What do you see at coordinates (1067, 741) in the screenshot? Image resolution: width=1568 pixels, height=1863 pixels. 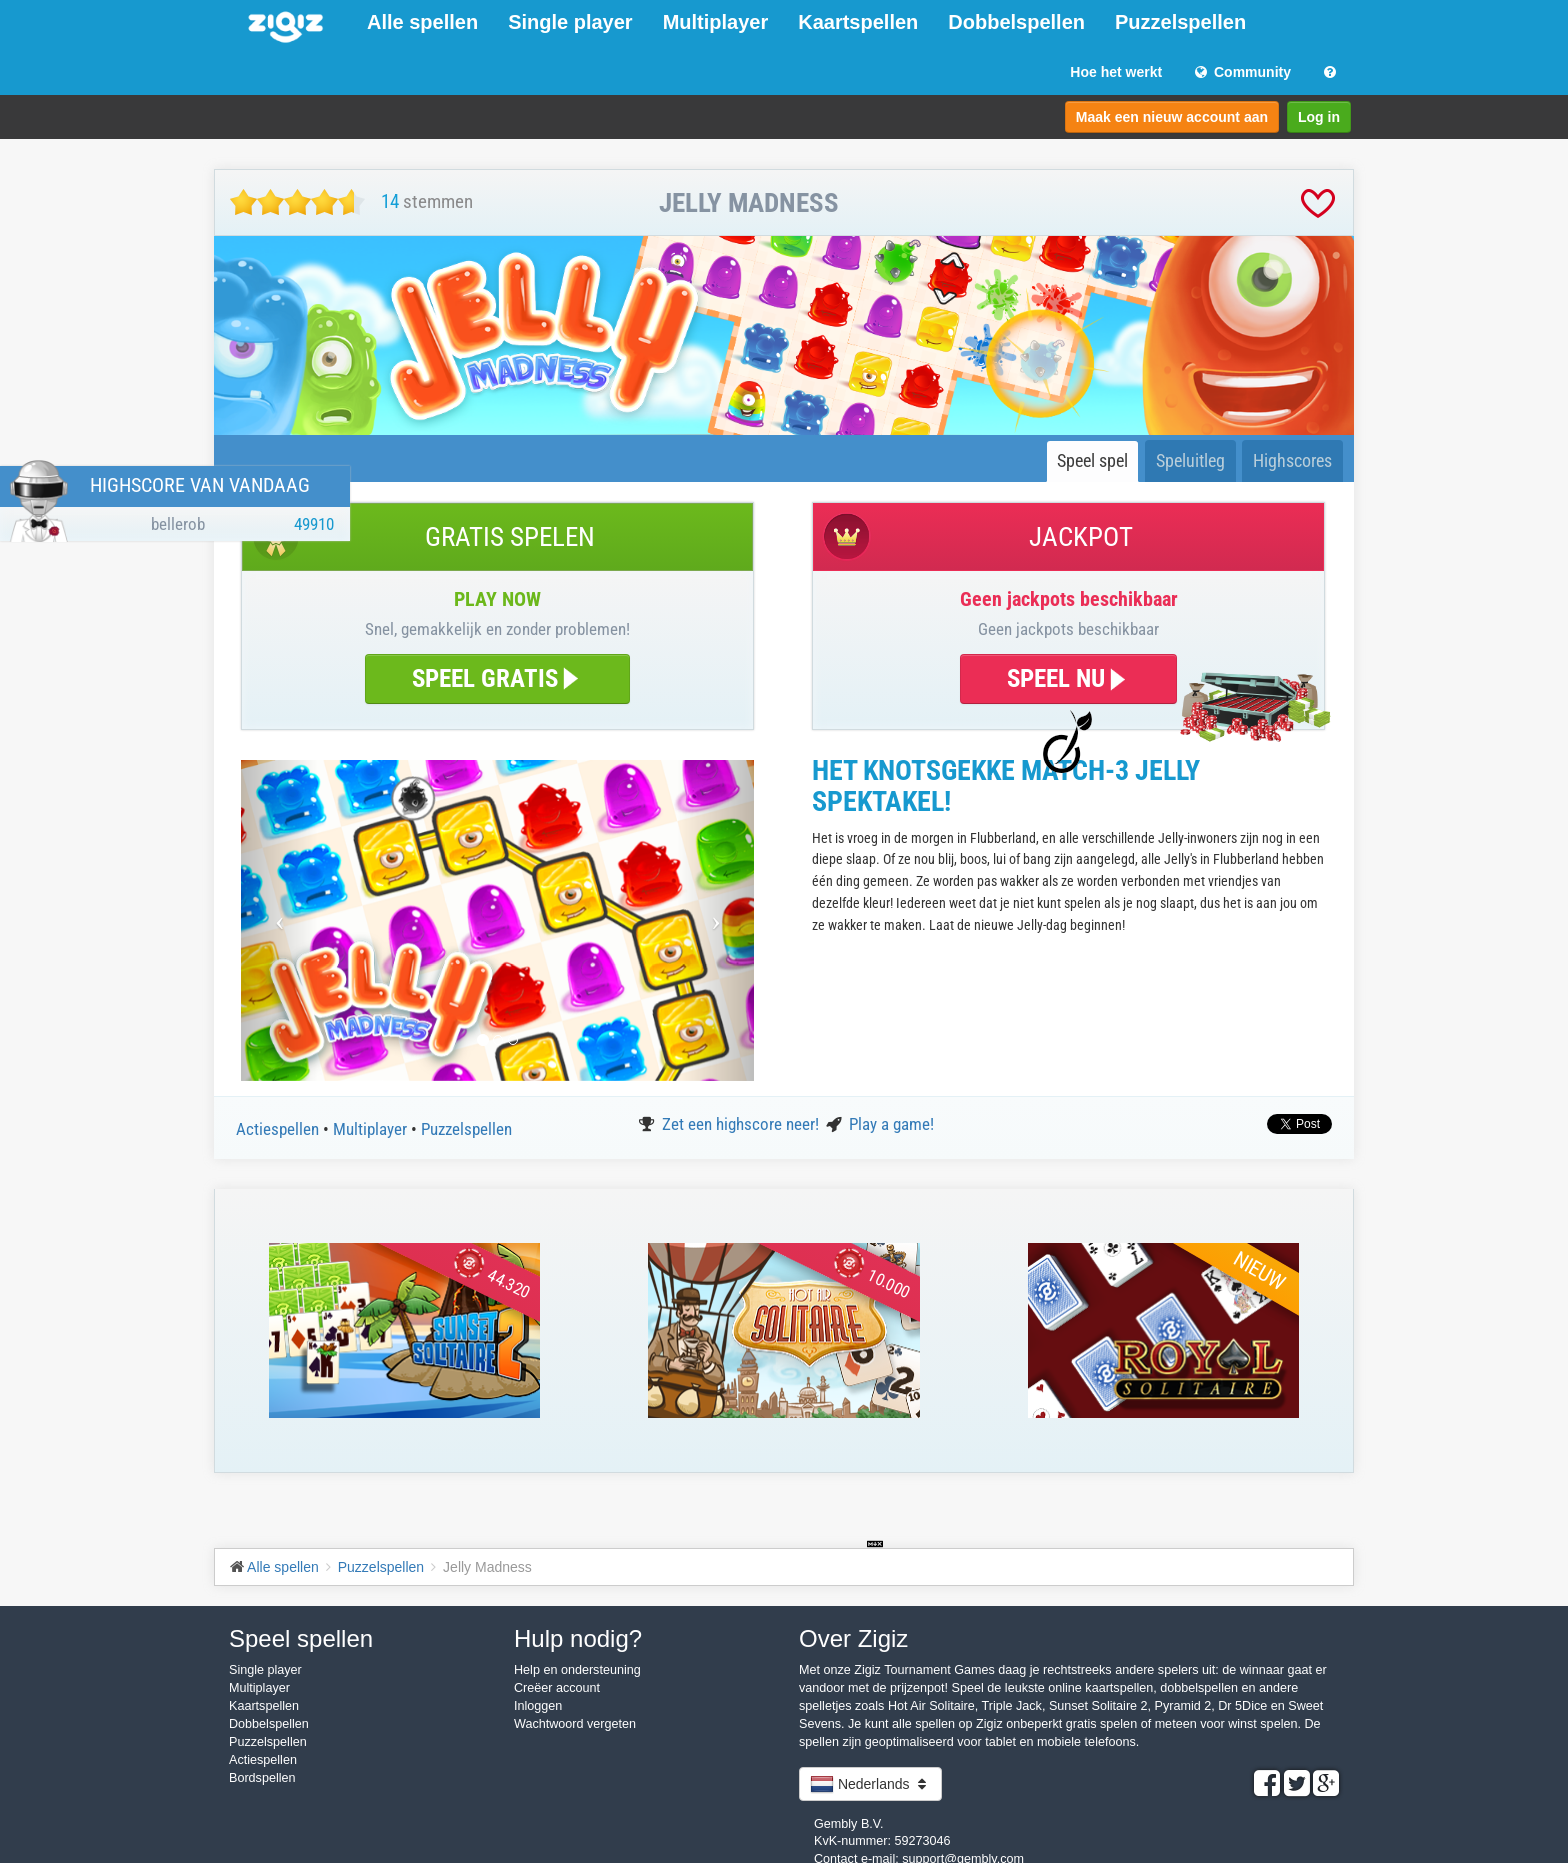 I see `visit or connect to Viadeo professional network` at bounding box center [1067, 741].